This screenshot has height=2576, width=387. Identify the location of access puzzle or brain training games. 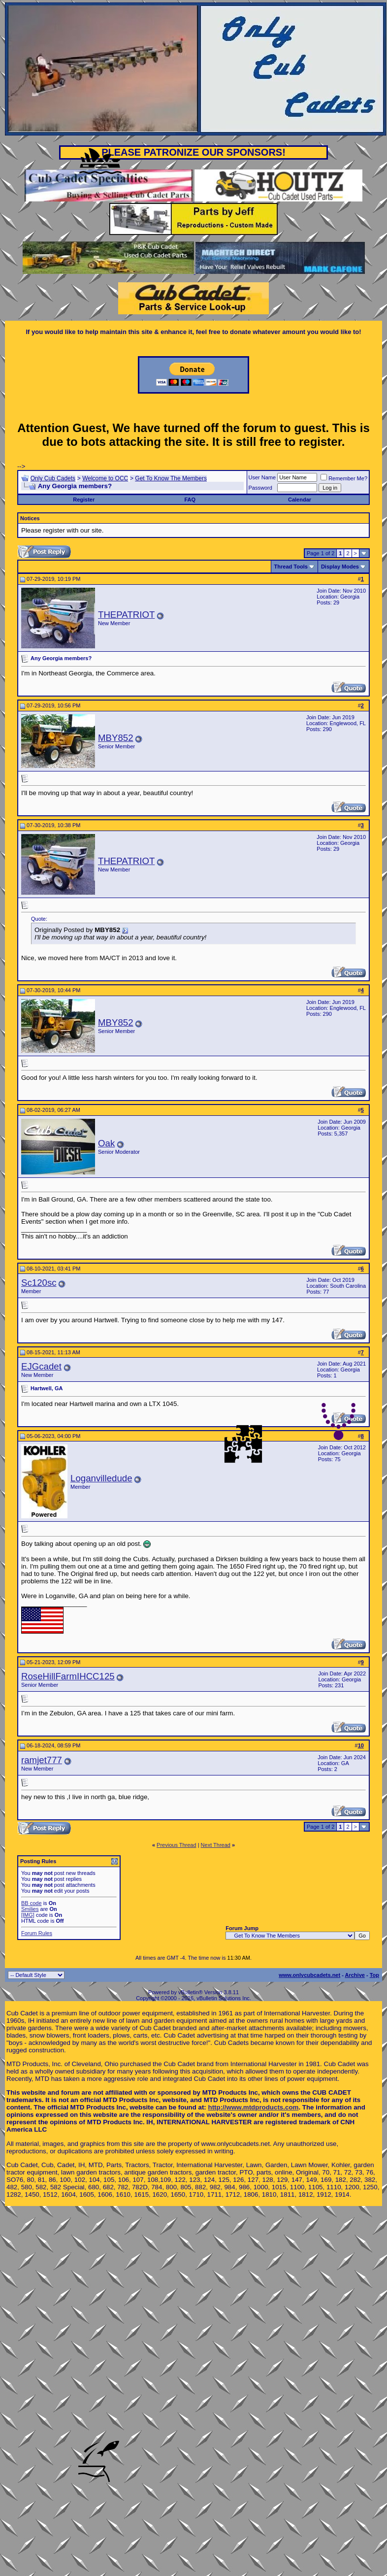
(243, 1444).